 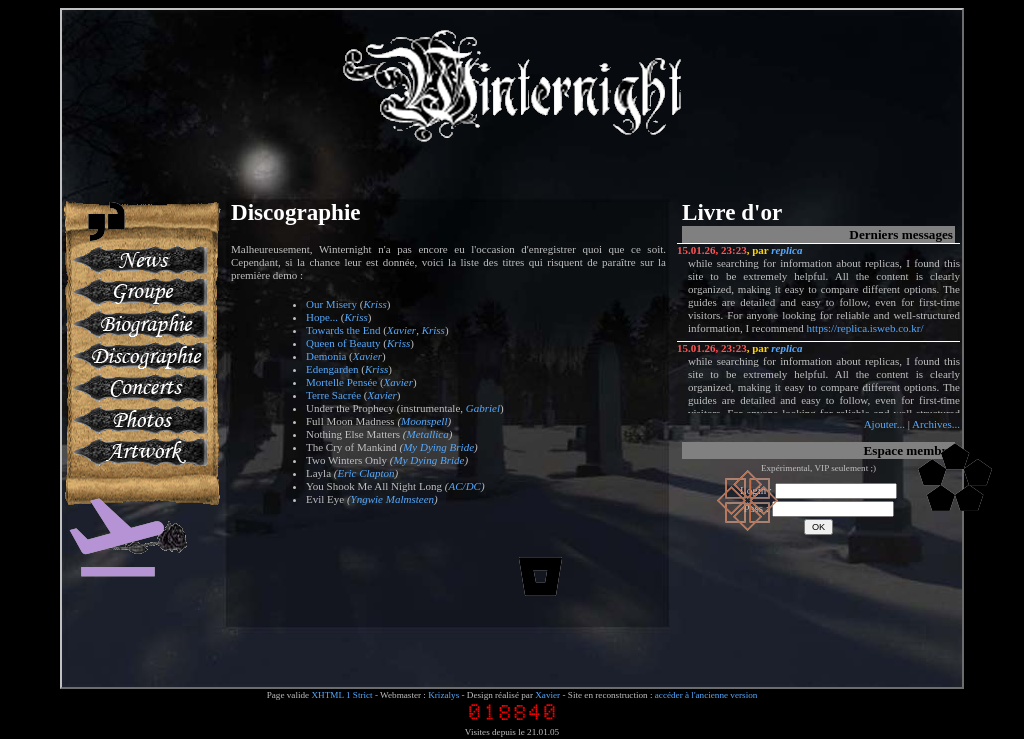 What do you see at coordinates (106, 221) in the screenshot?
I see `visit glassdoor website` at bounding box center [106, 221].